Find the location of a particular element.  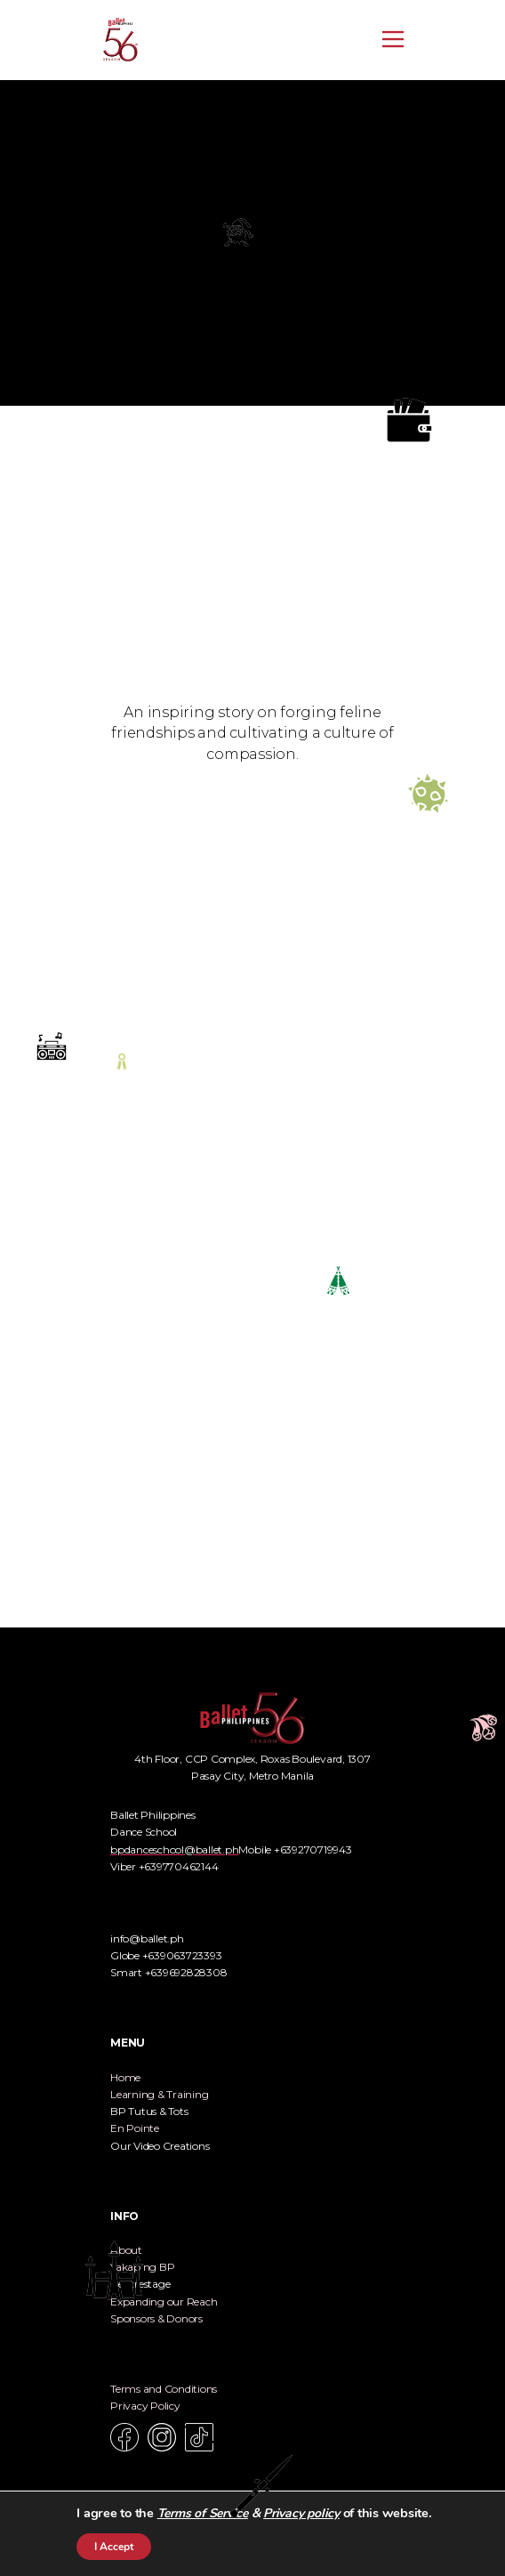

enemy character or hostile NPC indicator is located at coordinates (238, 232).